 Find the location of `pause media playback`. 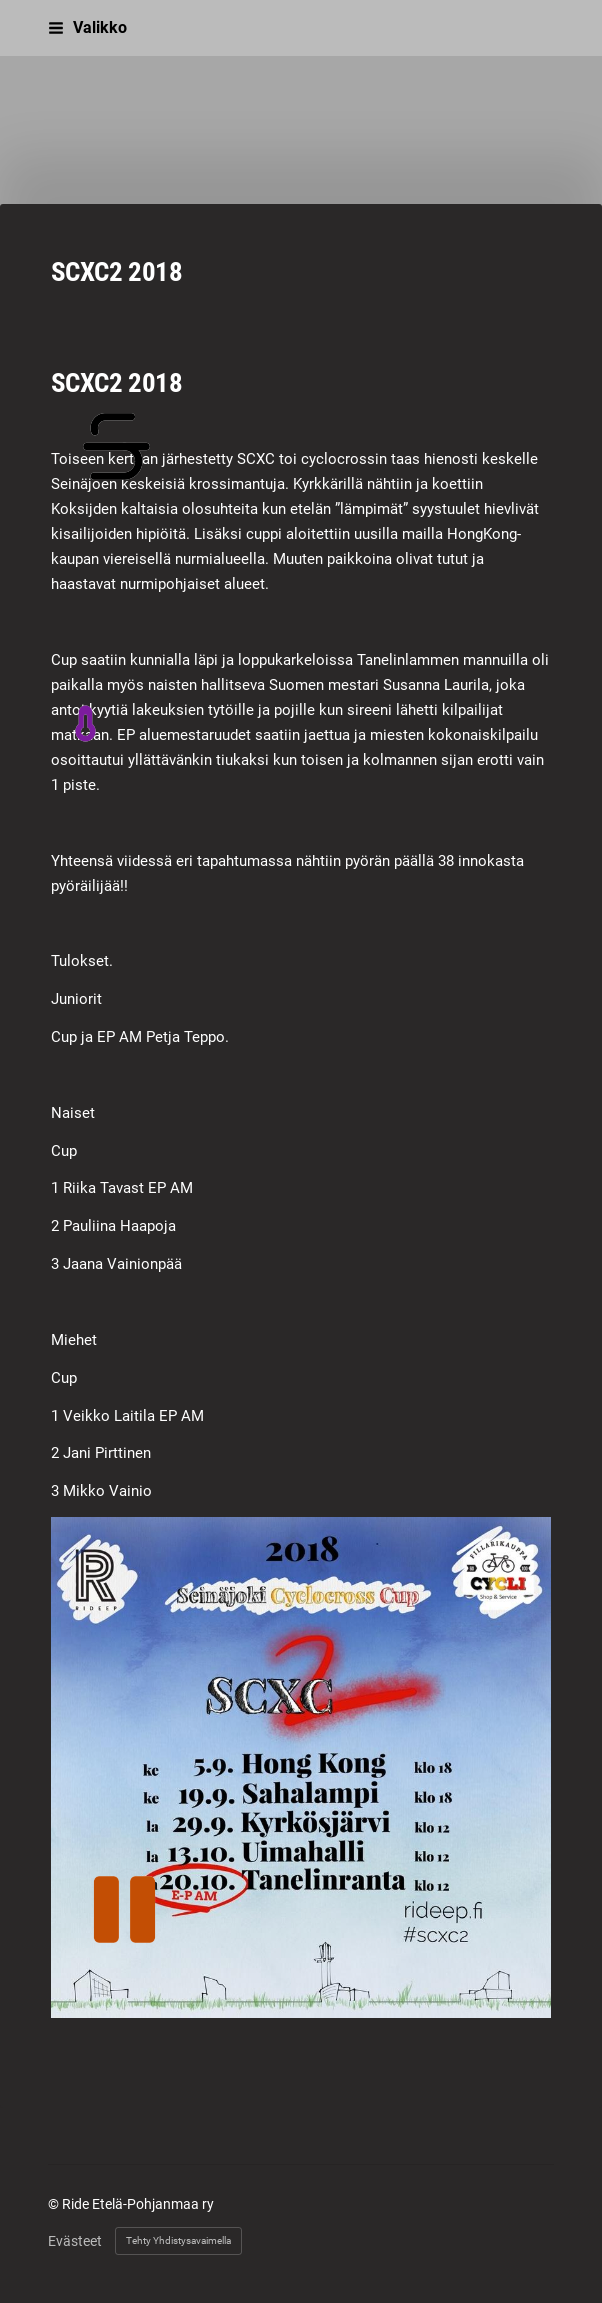

pause media playback is located at coordinates (124, 1909).